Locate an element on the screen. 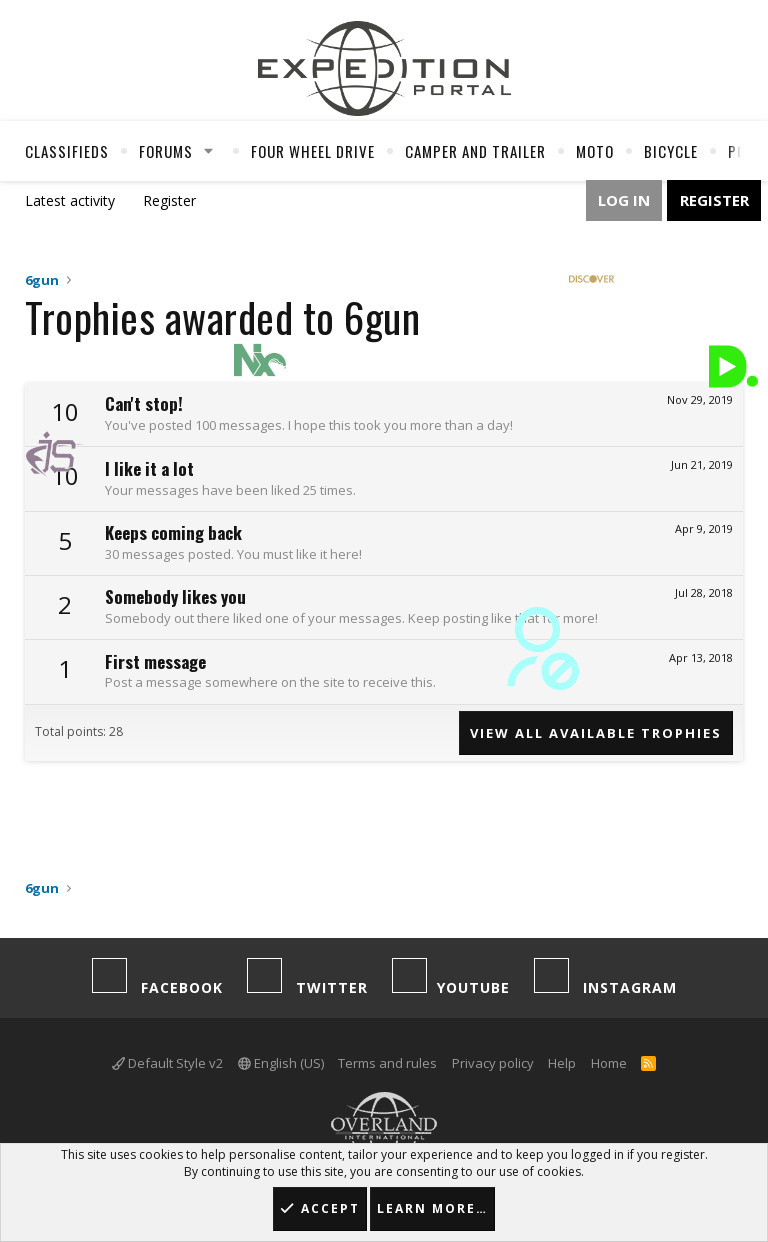  nx build system logo is located at coordinates (260, 360).